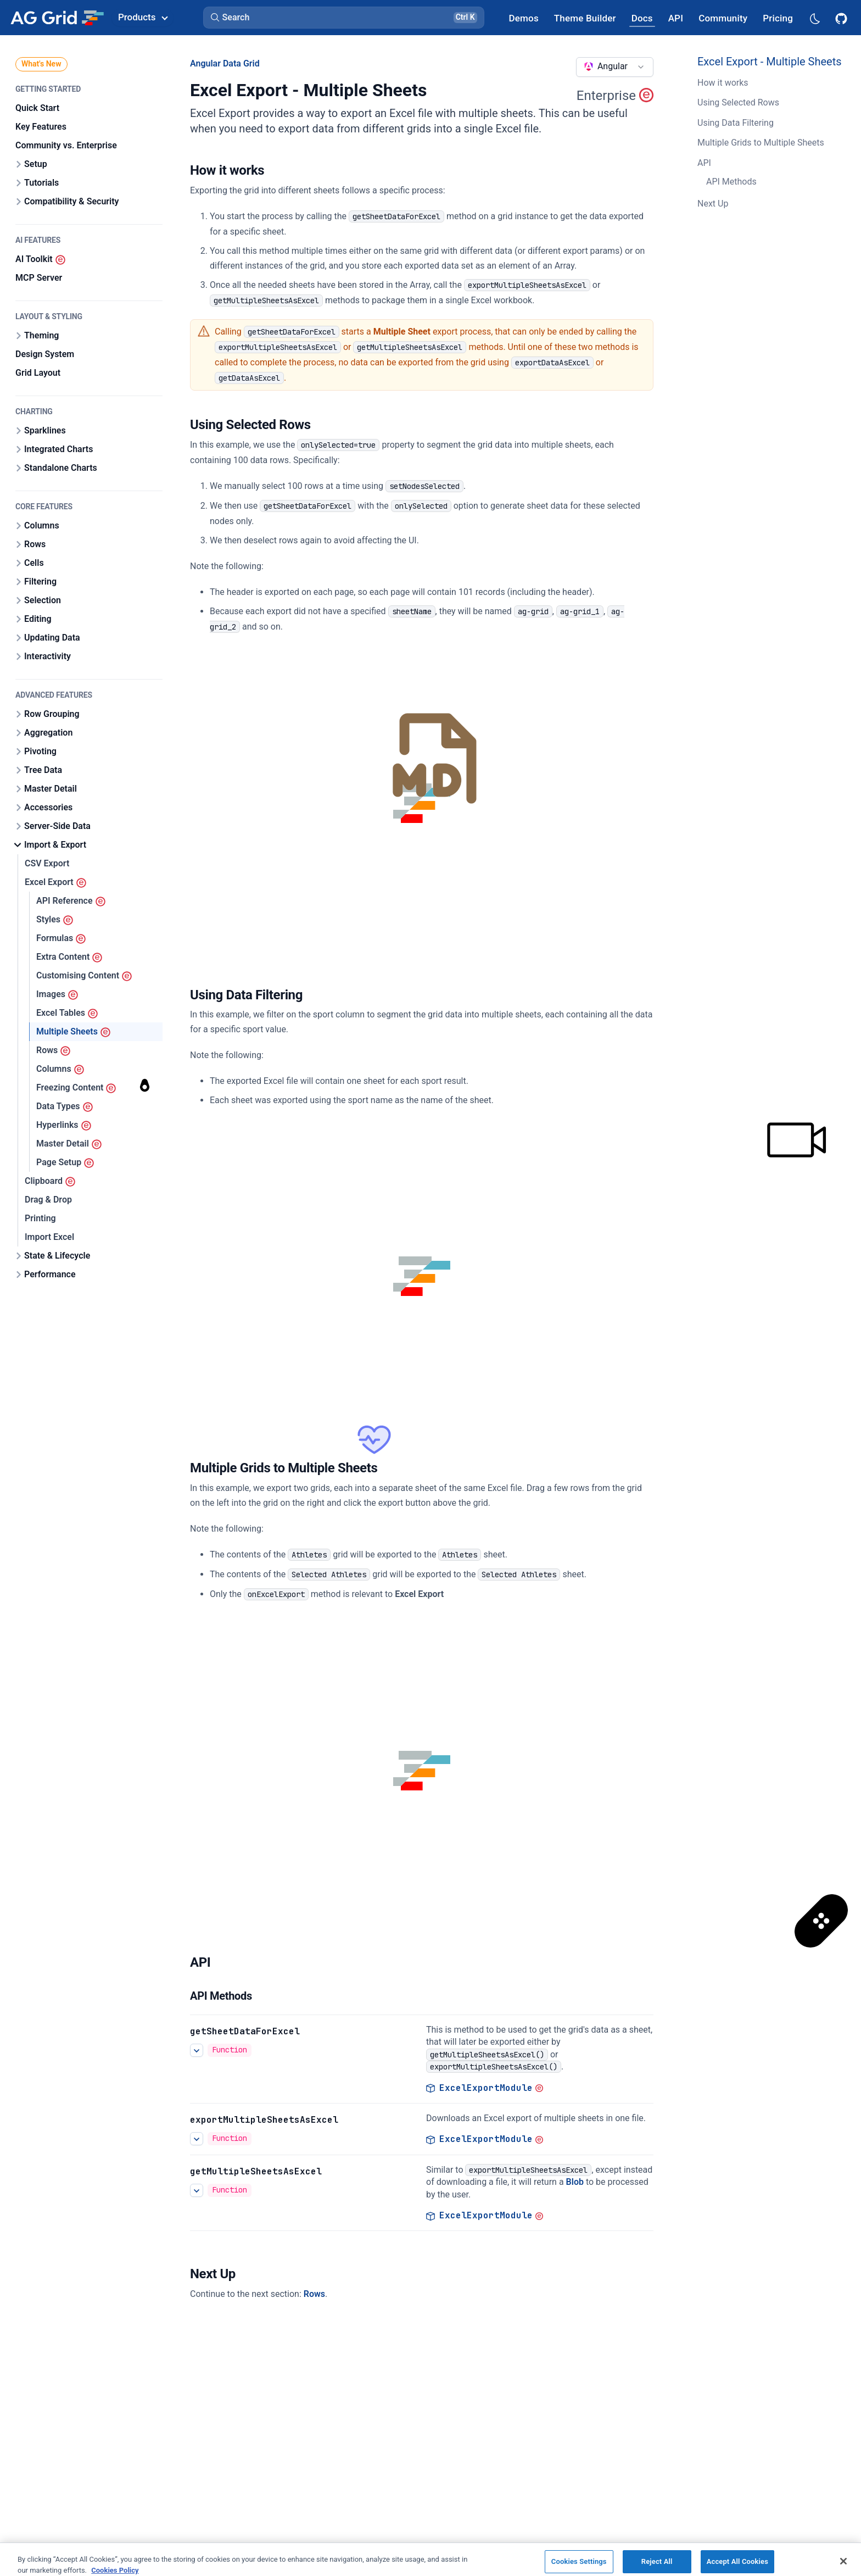 This screenshot has height=2576, width=861. I want to click on view health or fitness metrics, so click(374, 1438).